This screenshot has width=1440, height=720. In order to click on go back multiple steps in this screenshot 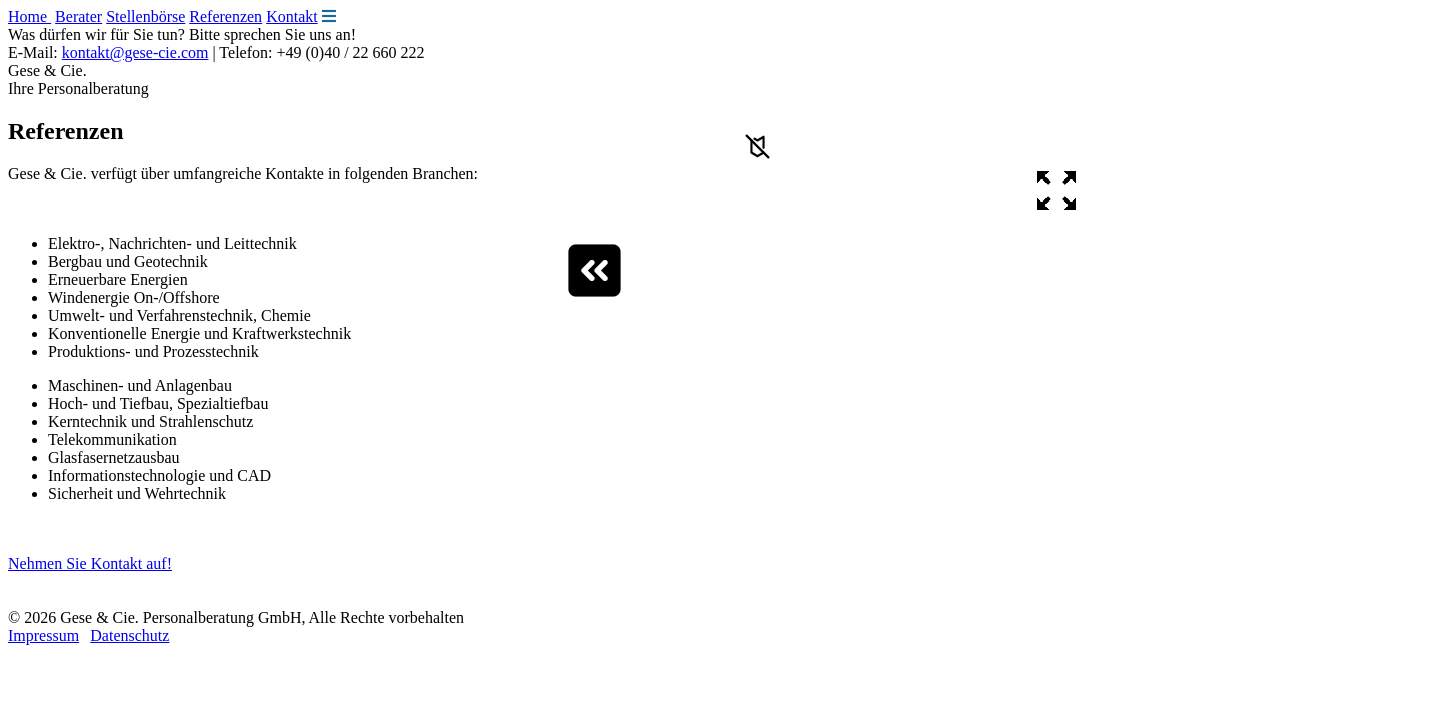, I will do `click(594, 270)`.